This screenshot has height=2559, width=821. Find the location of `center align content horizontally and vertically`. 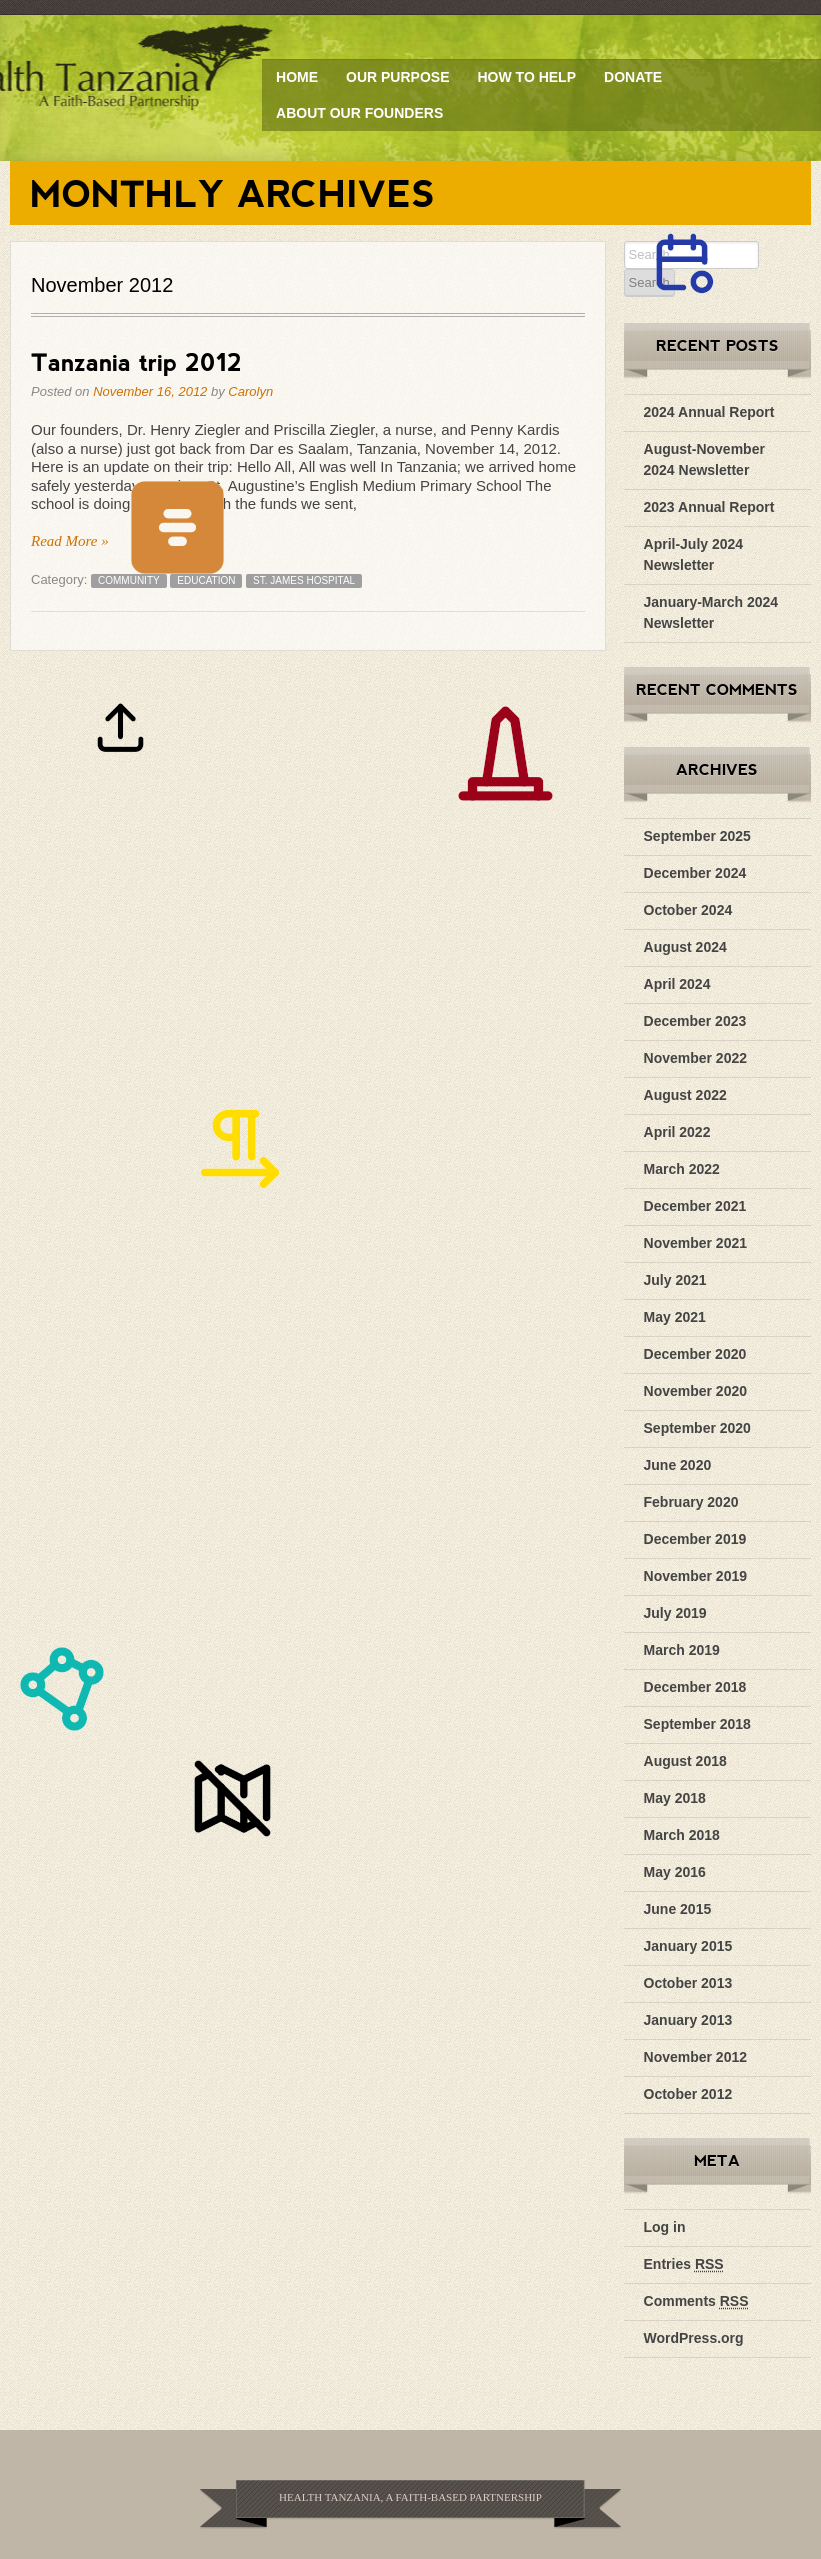

center align content horizontally and vertically is located at coordinates (177, 527).